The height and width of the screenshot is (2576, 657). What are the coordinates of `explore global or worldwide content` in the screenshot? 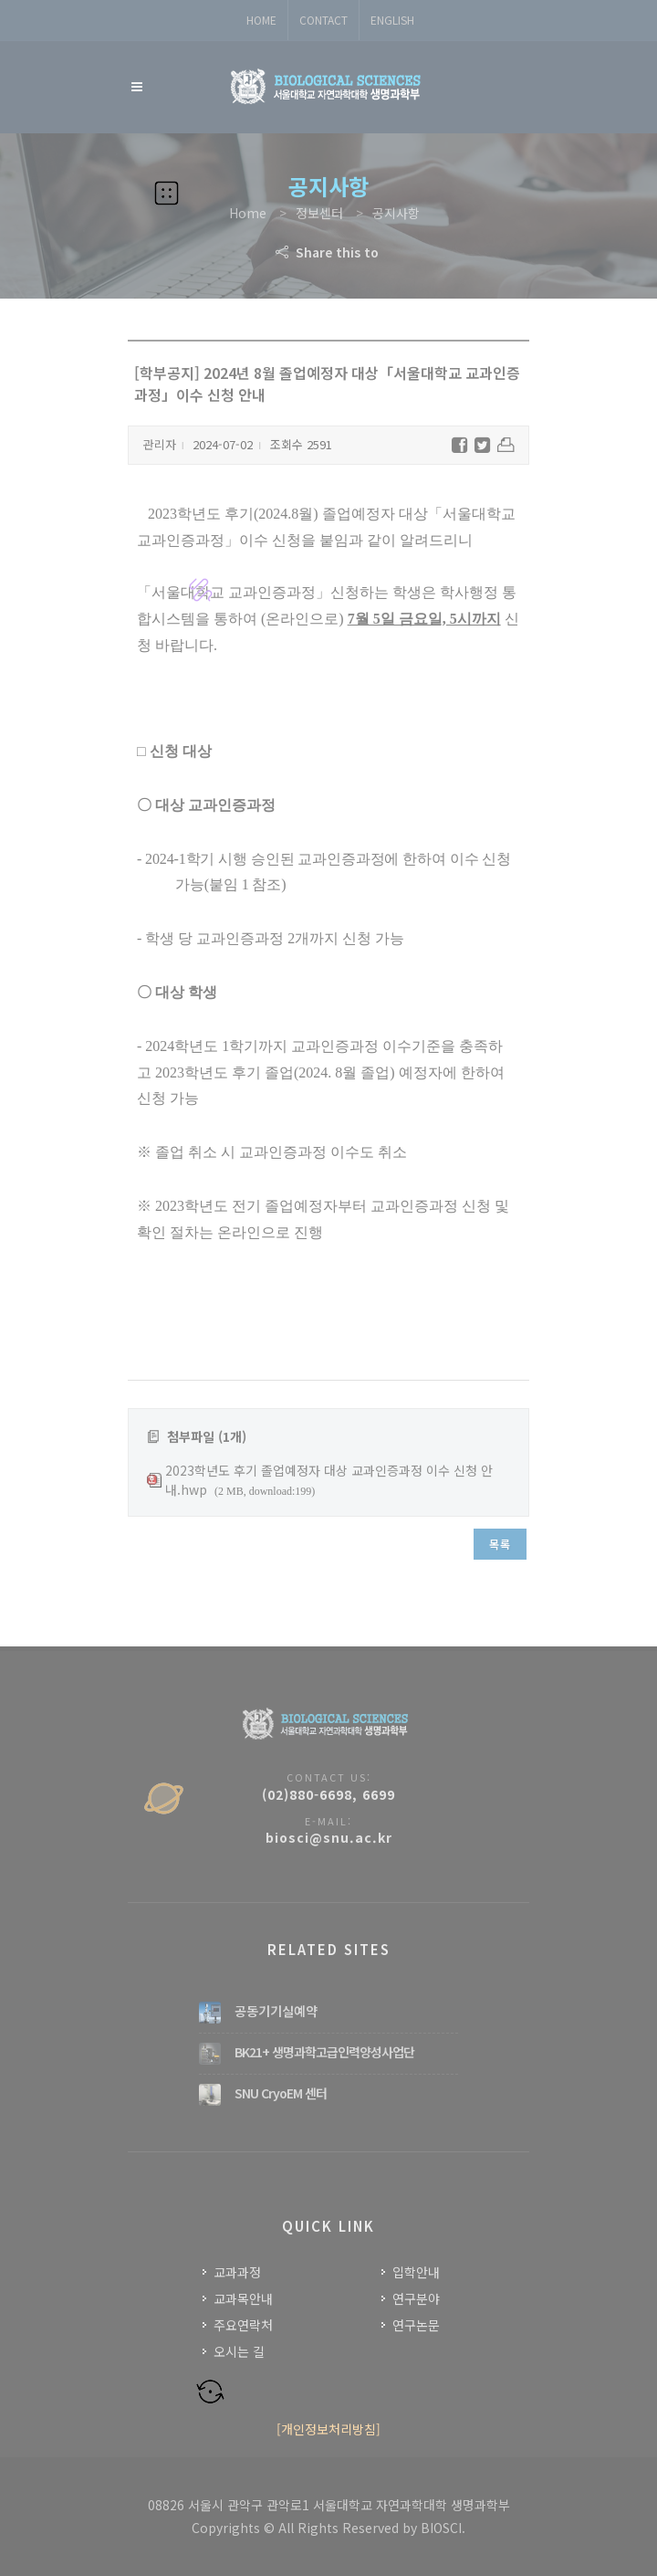 It's located at (163, 1798).